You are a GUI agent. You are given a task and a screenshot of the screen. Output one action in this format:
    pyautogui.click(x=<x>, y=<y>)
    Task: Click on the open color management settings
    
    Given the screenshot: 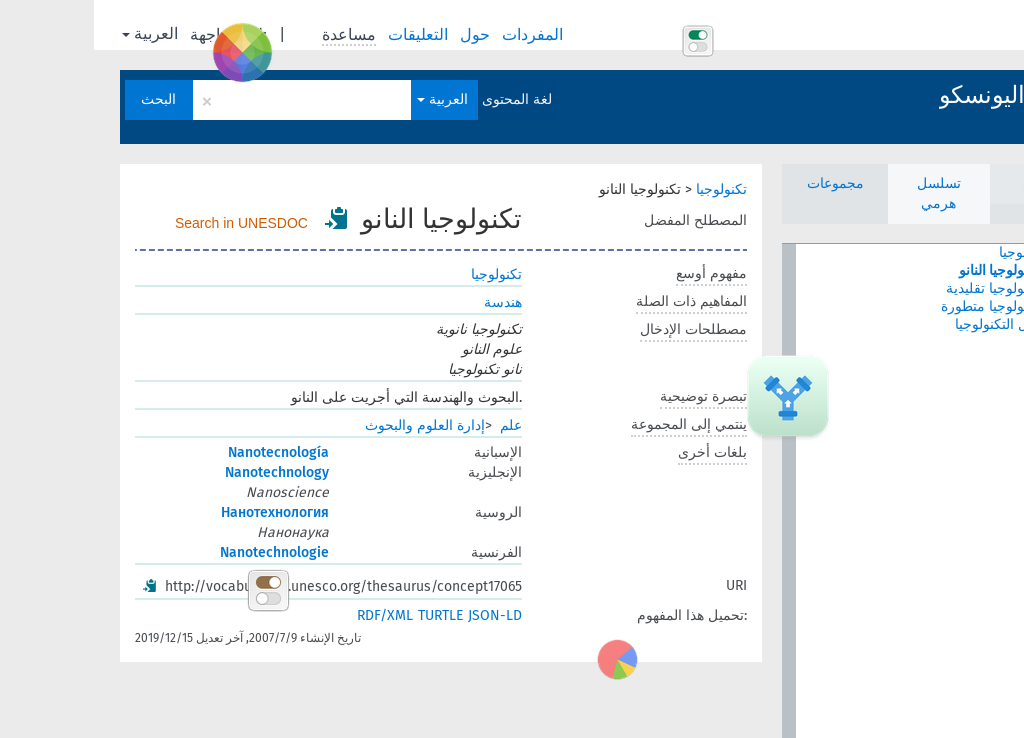 What is the action you would take?
    pyautogui.click(x=242, y=52)
    